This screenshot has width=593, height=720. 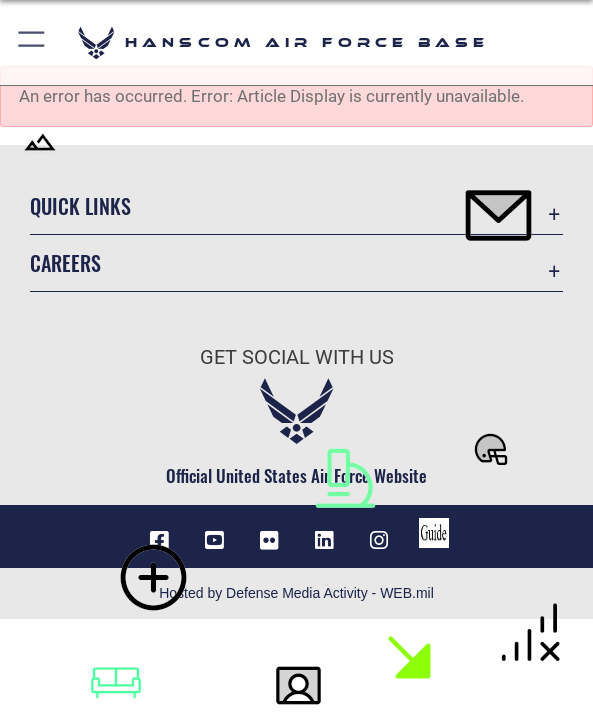 What do you see at coordinates (498, 215) in the screenshot?
I see `open your inbox or email` at bounding box center [498, 215].